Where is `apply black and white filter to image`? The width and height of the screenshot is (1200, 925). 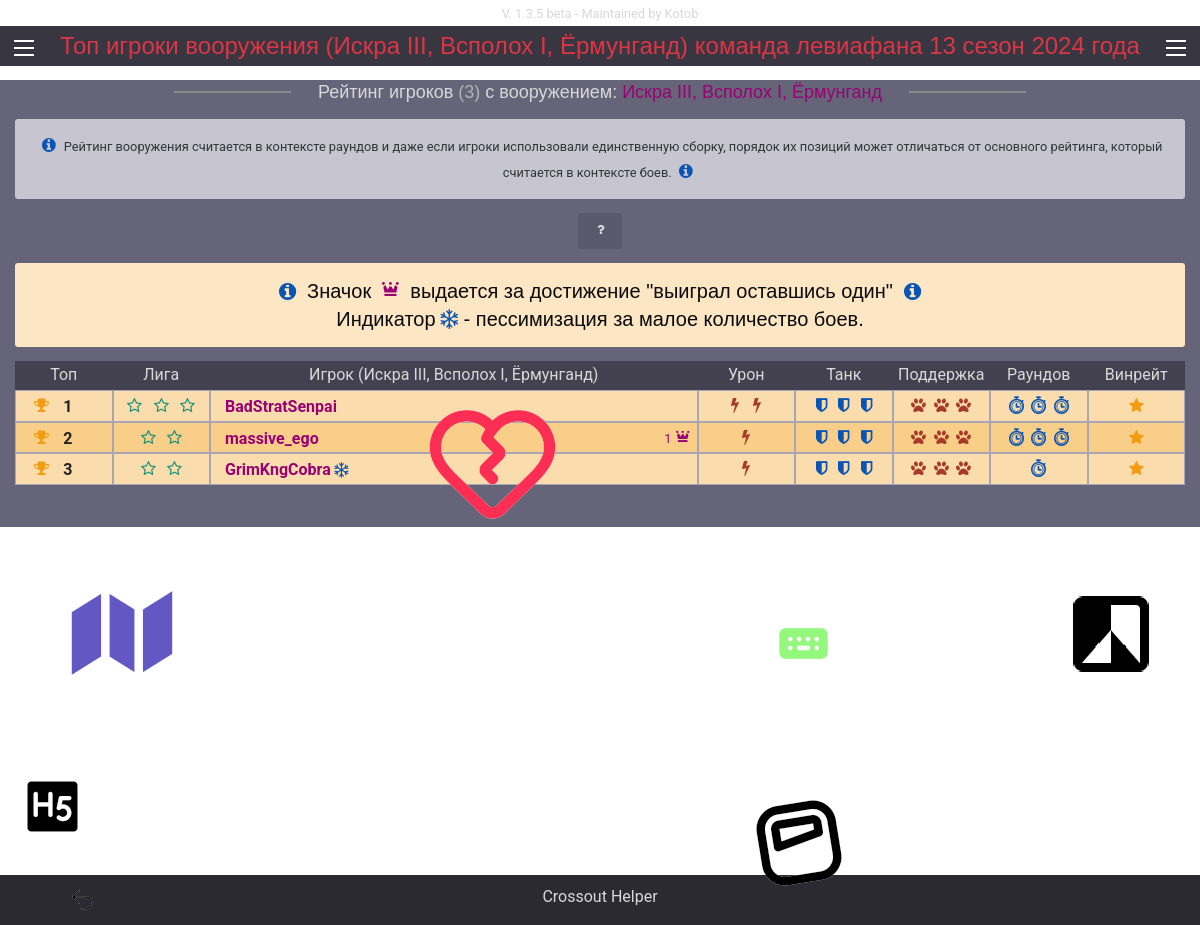
apply black and white filter to image is located at coordinates (1111, 634).